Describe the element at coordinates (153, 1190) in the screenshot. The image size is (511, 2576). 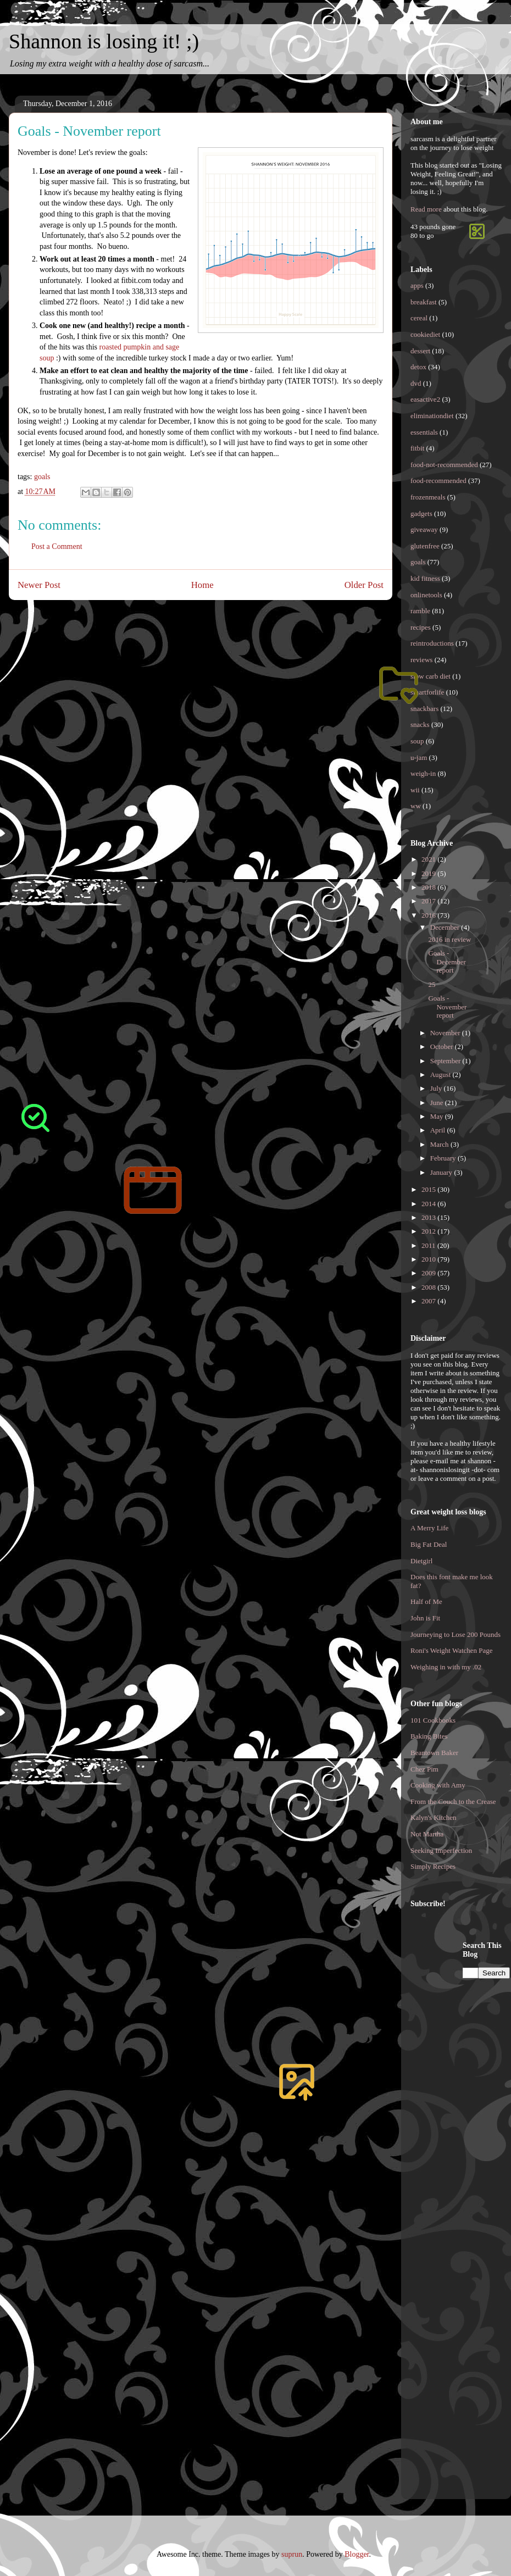
I see `open a new application window` at that location.